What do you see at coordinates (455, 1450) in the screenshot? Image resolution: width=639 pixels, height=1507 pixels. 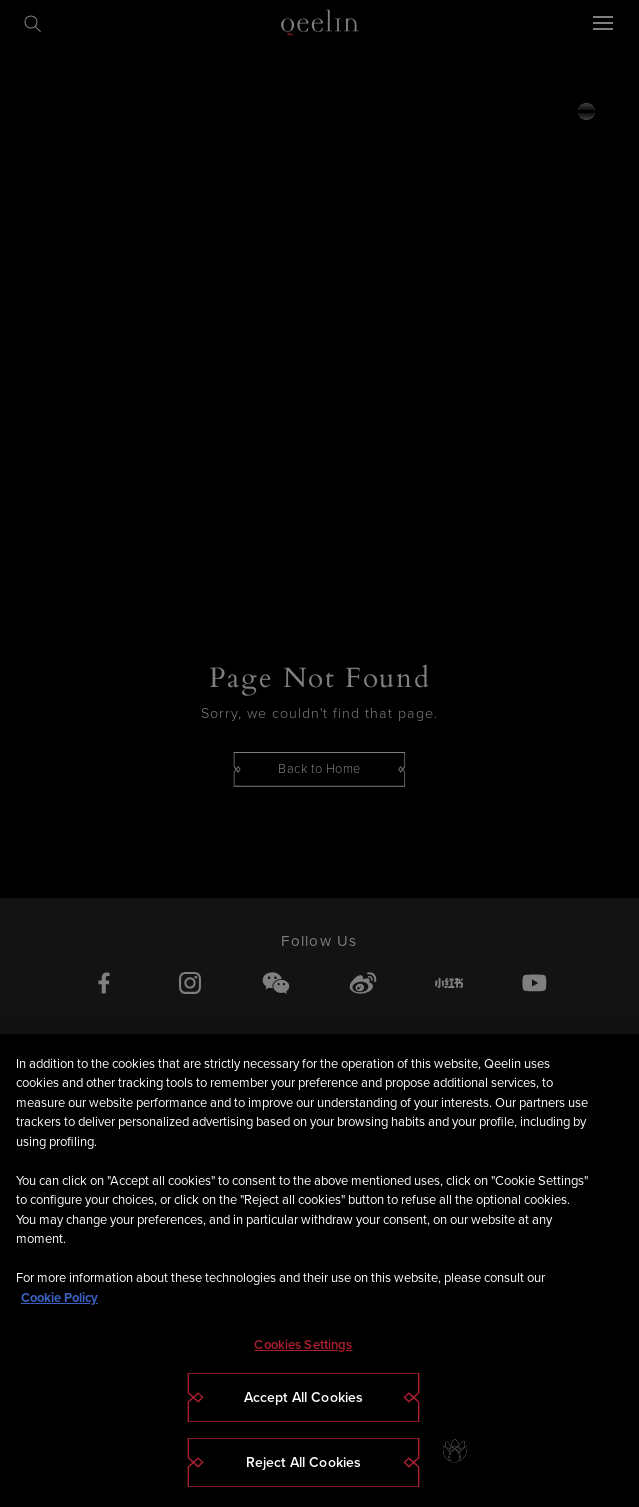 I see `access meditation or mindfulness features` at bounding box center [455, 1450].